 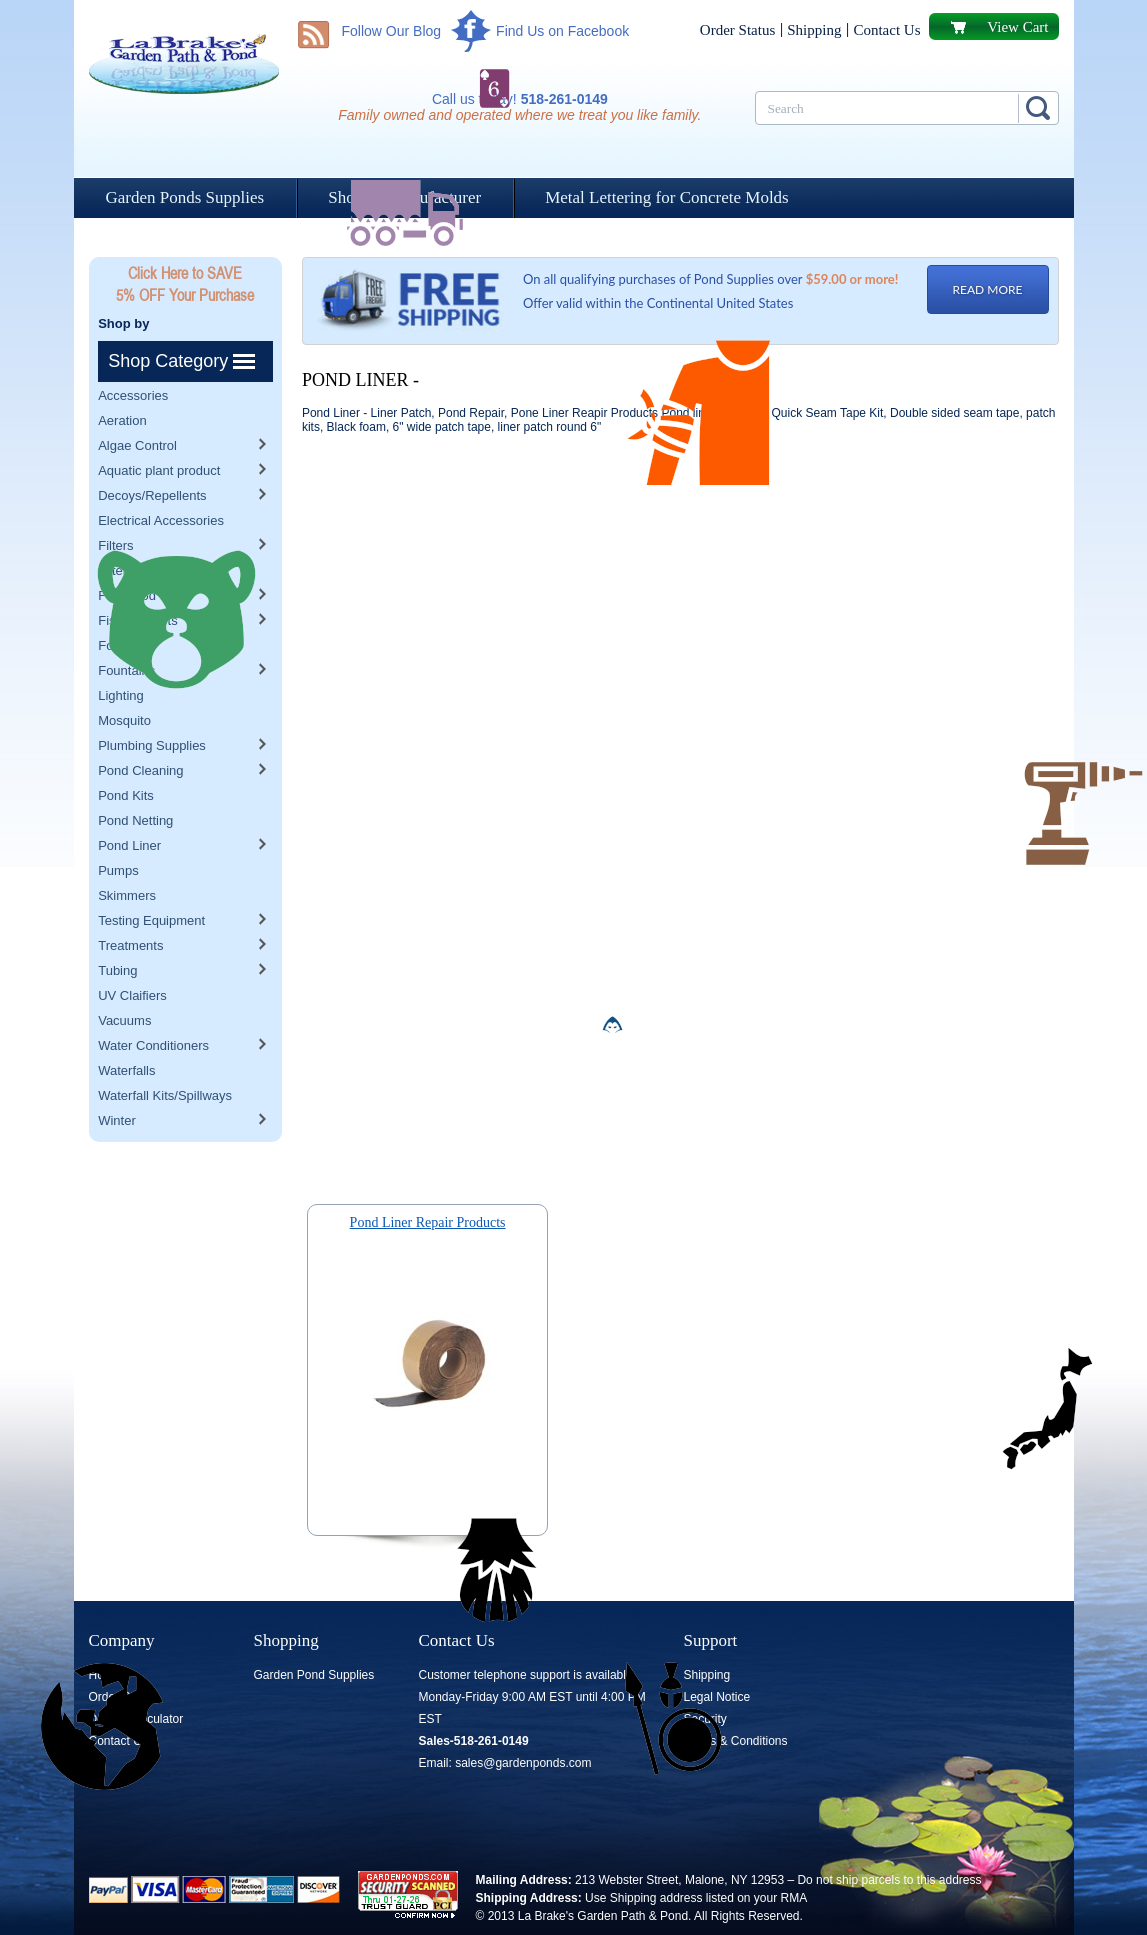 I want to click on select hooded character or rogue class, so click(x=612, y=1025).